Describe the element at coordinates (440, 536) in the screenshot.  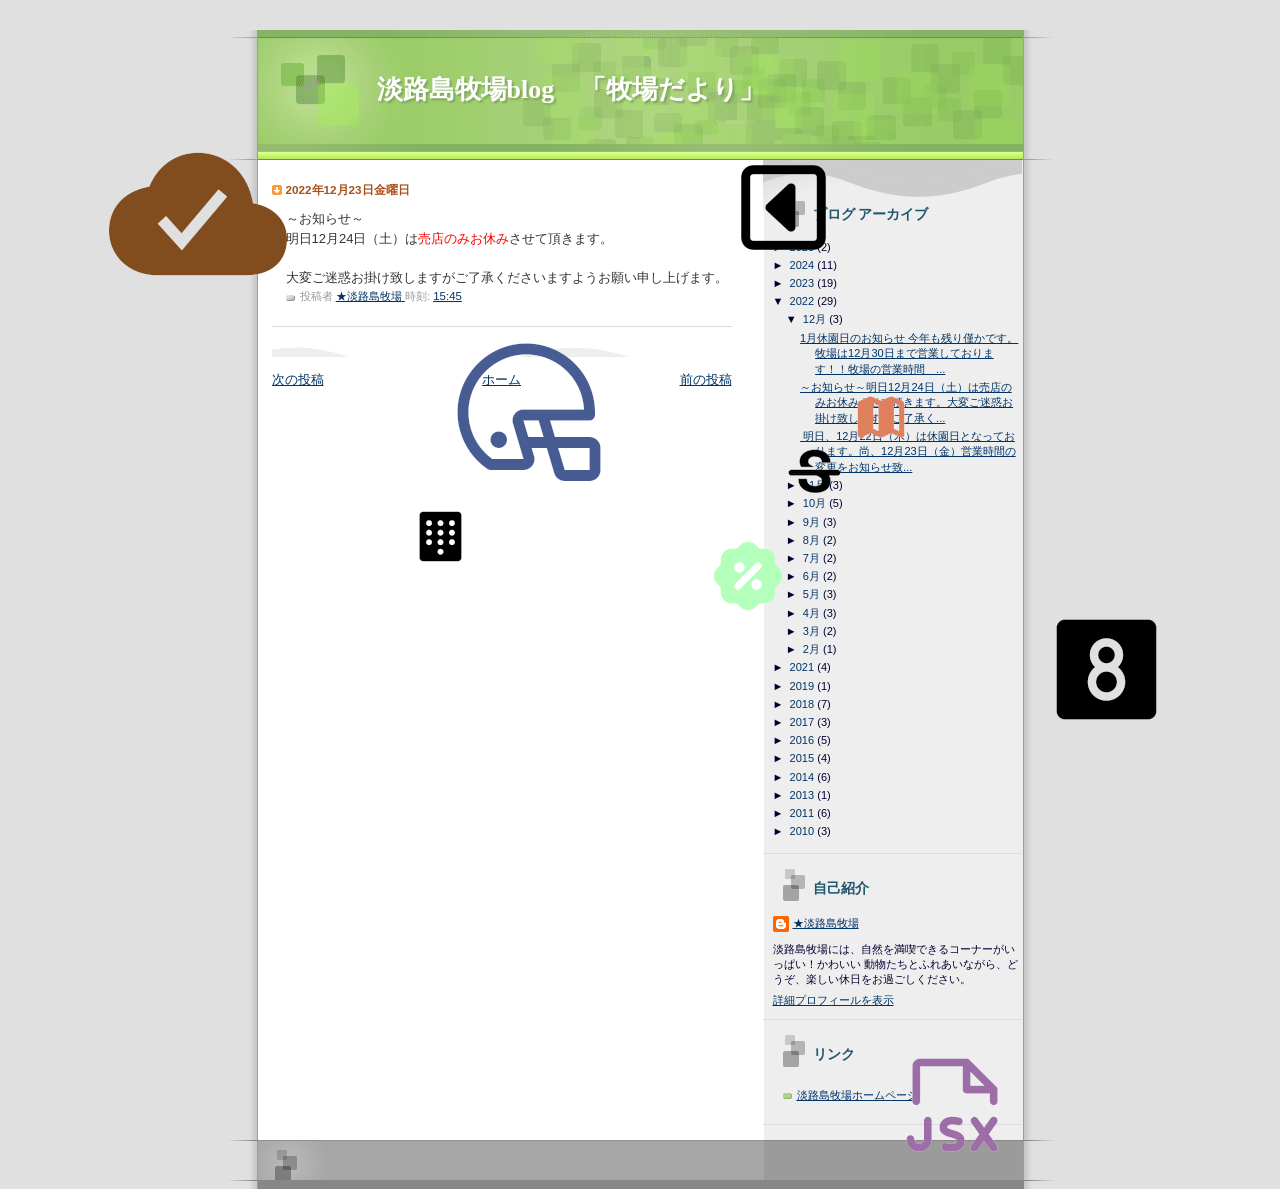
I see `open numeric keypad for input` at that location.